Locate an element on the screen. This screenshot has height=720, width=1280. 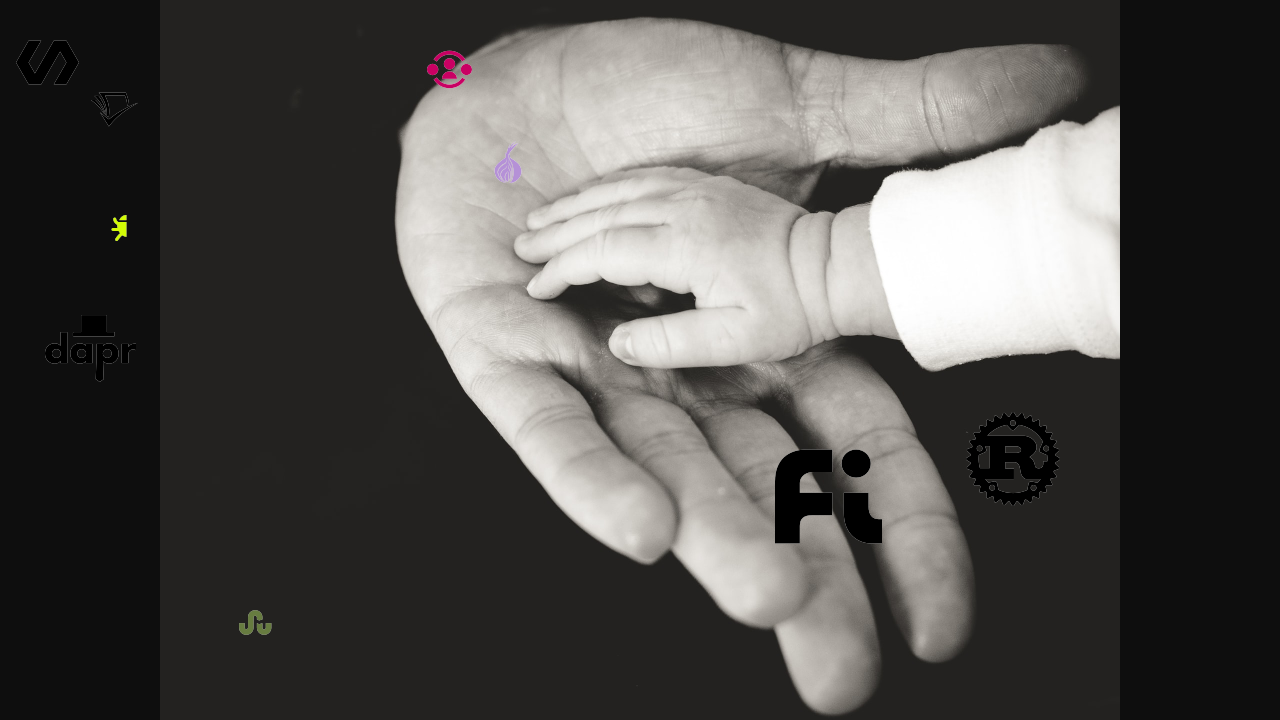
launch the Tor browser for anonymous browsing is located at coordinates (508, 162).